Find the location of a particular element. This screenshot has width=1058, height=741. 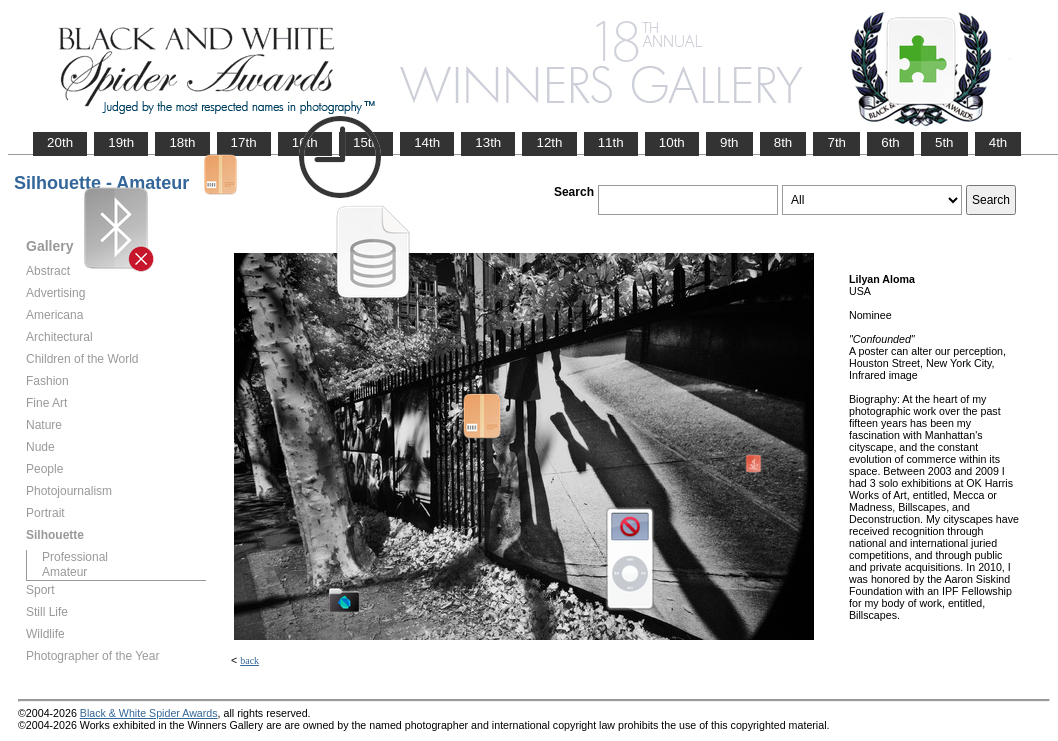

iPod nano device (white) with sync or connection error is located at coordinates (630, 559).